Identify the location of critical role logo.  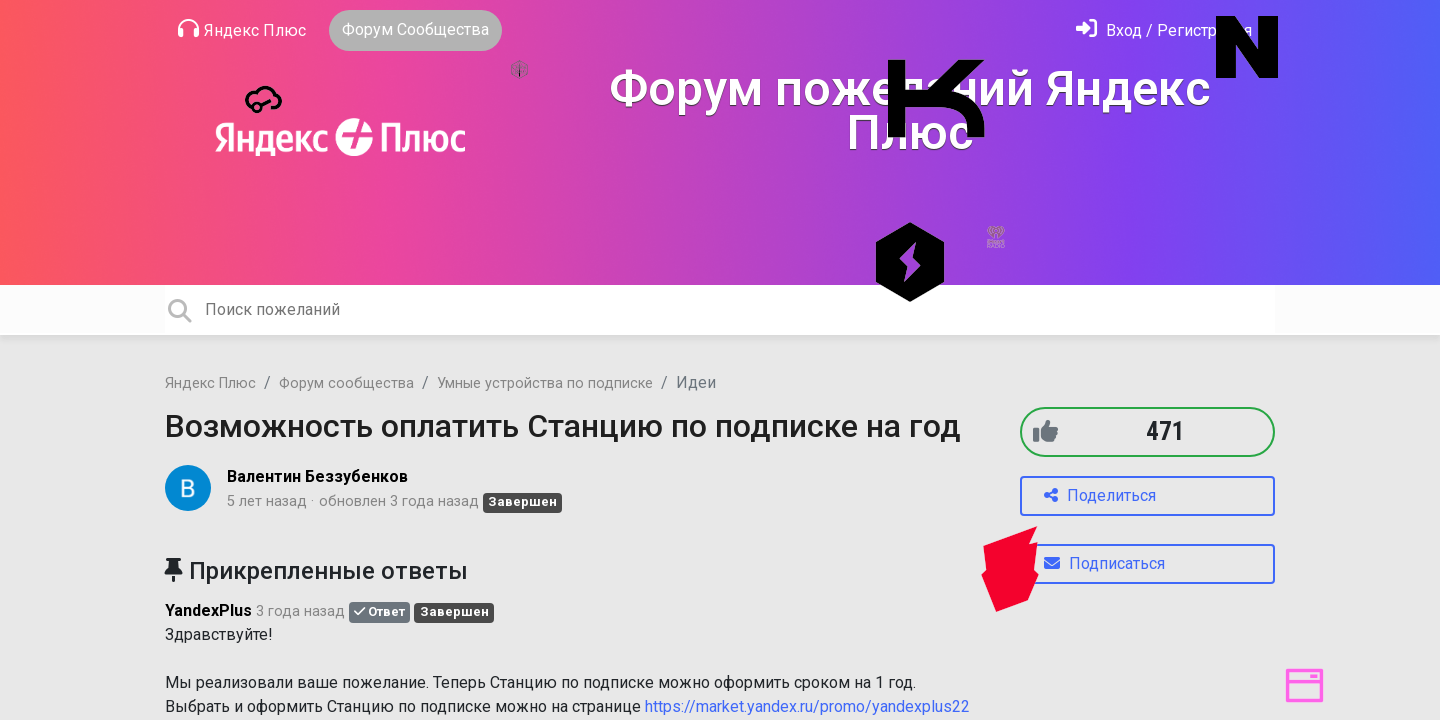
(519, 69).